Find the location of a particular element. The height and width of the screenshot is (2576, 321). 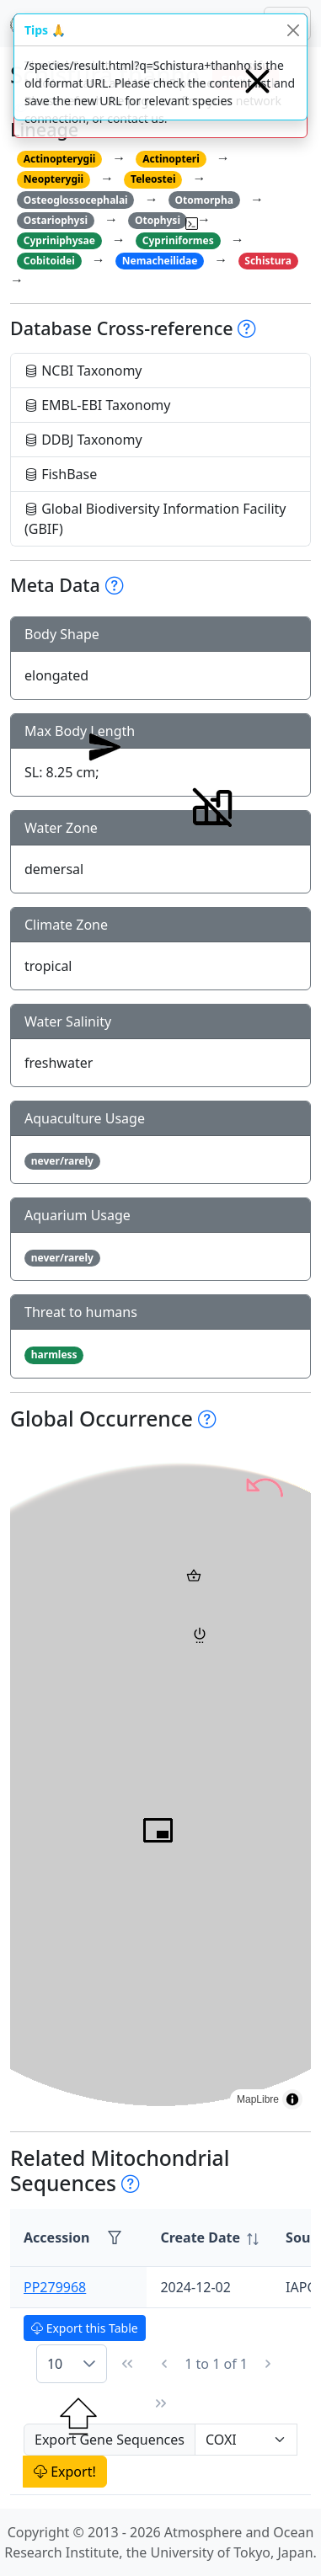

send a message or submit content is located at coordinates (105, 747).